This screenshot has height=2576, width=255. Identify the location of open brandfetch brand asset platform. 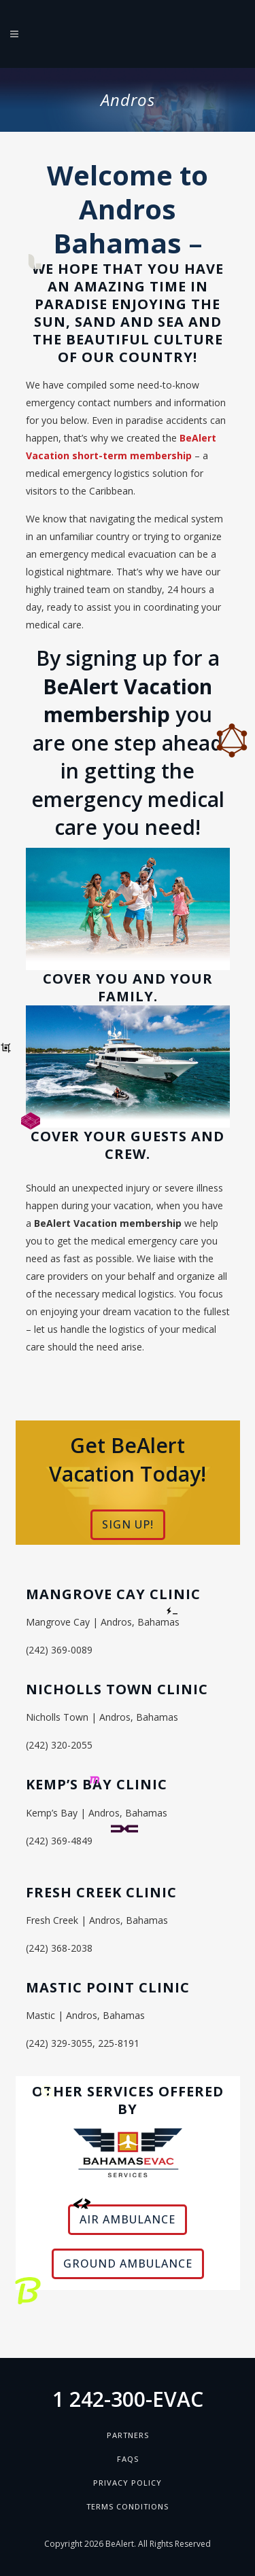
(28, 2291).